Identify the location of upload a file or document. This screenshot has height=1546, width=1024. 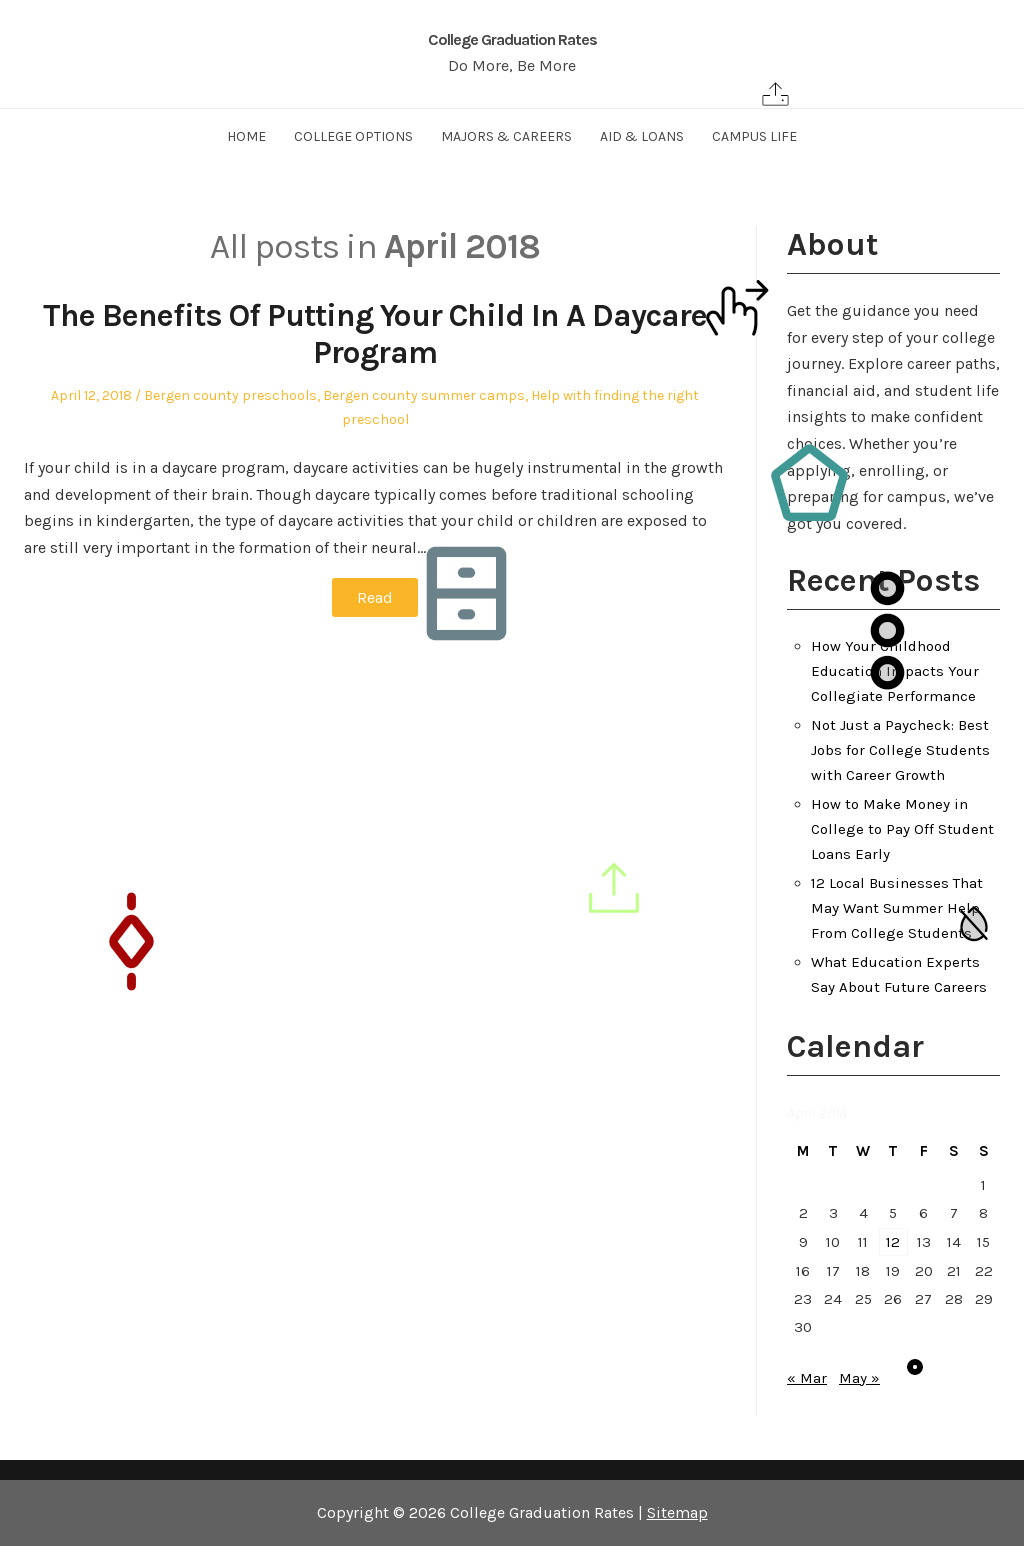
(775, 95).